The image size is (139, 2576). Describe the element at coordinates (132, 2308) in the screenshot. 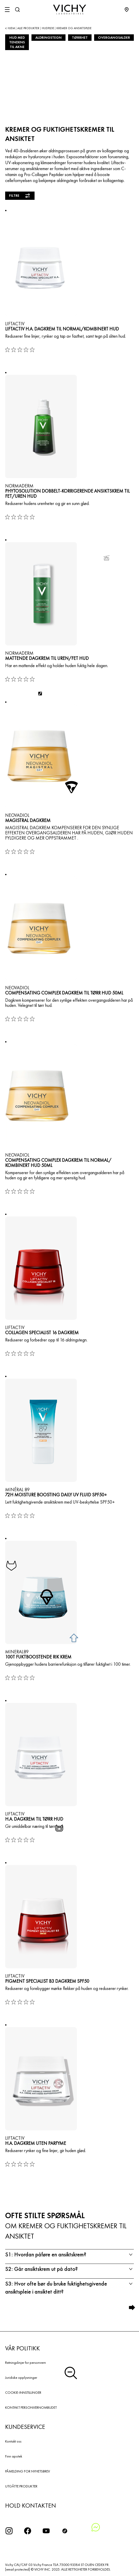

I see `forward an email or message` at that location.